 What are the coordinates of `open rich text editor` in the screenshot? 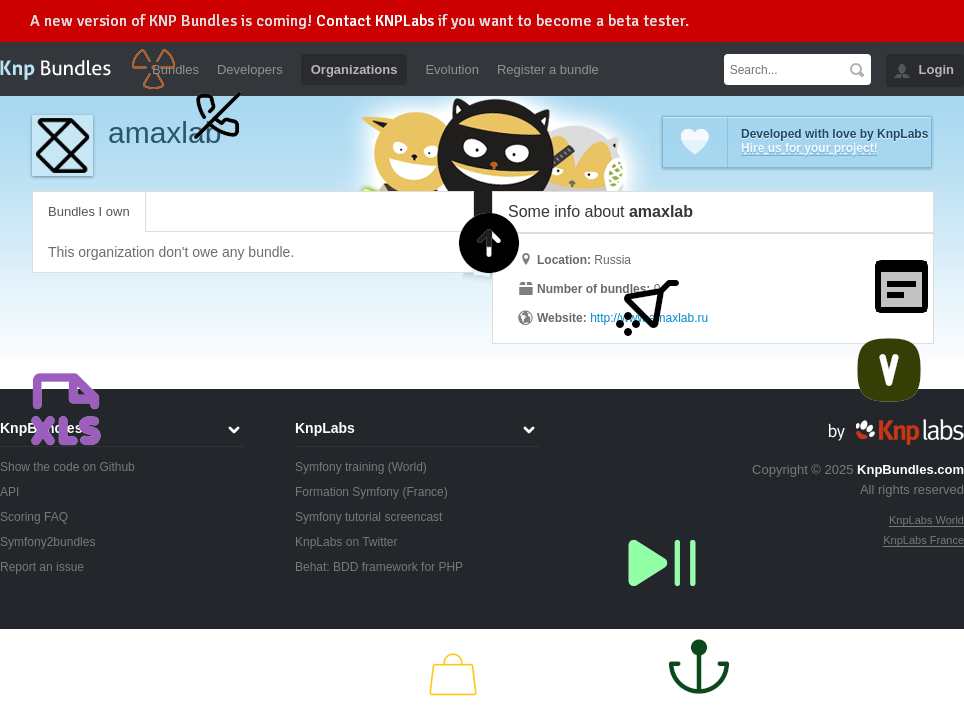 It's located at (901, 286).